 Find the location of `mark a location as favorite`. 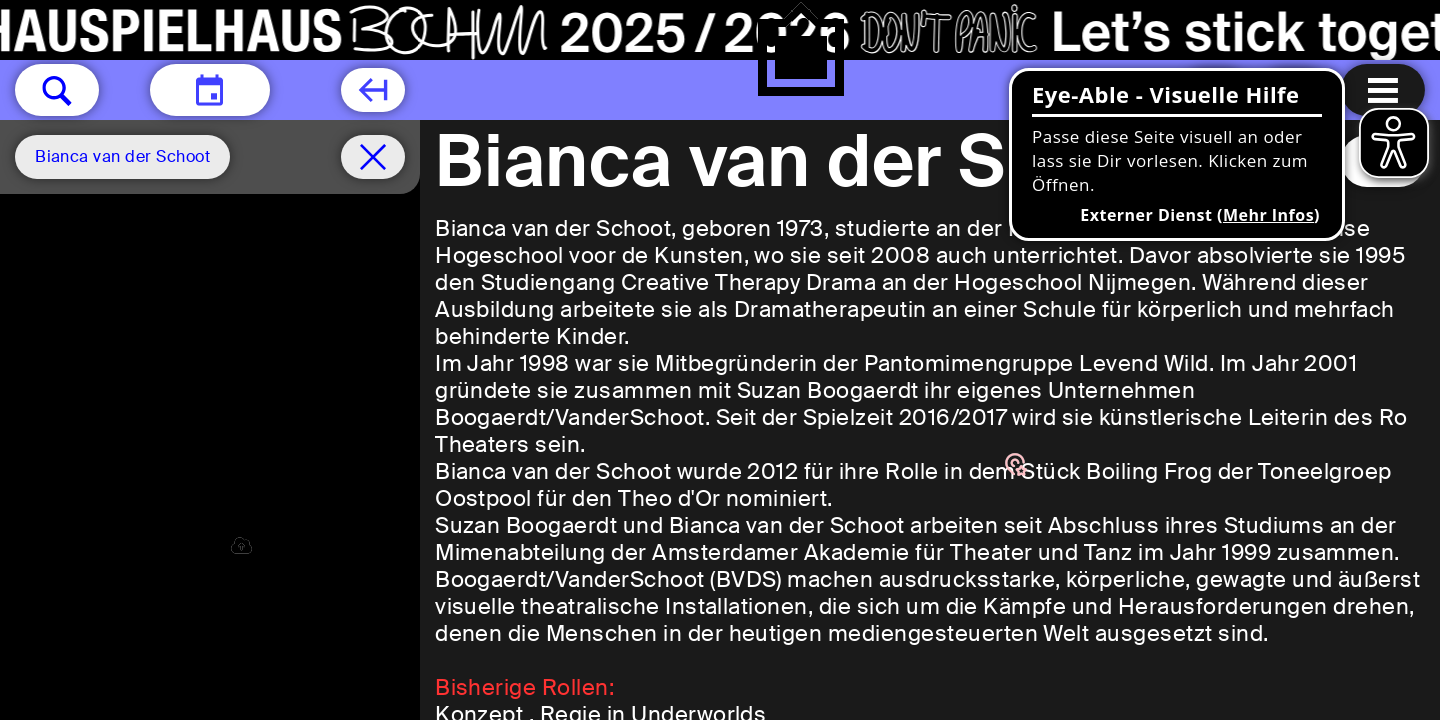

mark a location as favorite is located at coordinates (1015, 464).